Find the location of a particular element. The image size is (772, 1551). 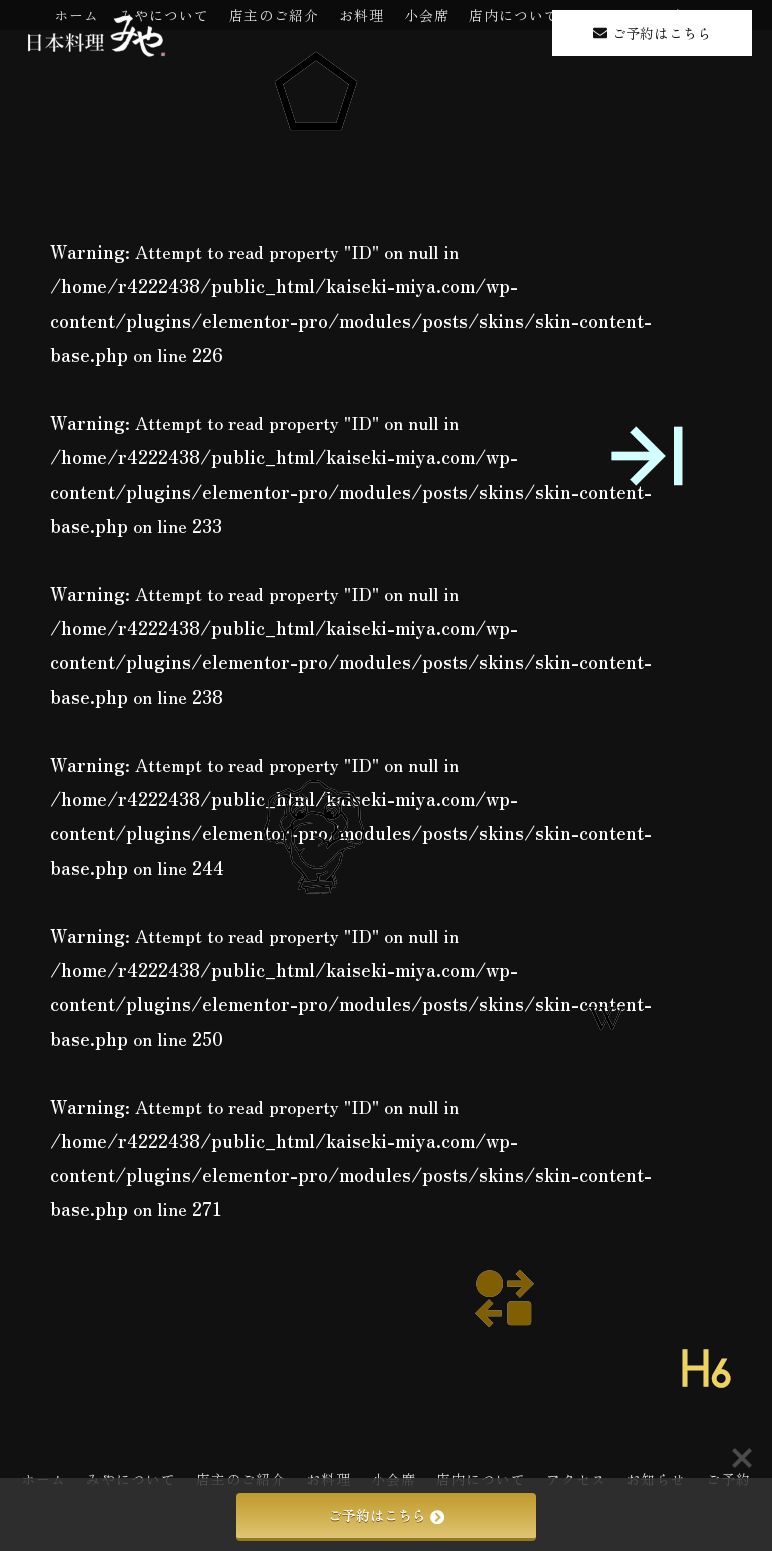

select pentagon shape tool is located at coordinates (316, 95).